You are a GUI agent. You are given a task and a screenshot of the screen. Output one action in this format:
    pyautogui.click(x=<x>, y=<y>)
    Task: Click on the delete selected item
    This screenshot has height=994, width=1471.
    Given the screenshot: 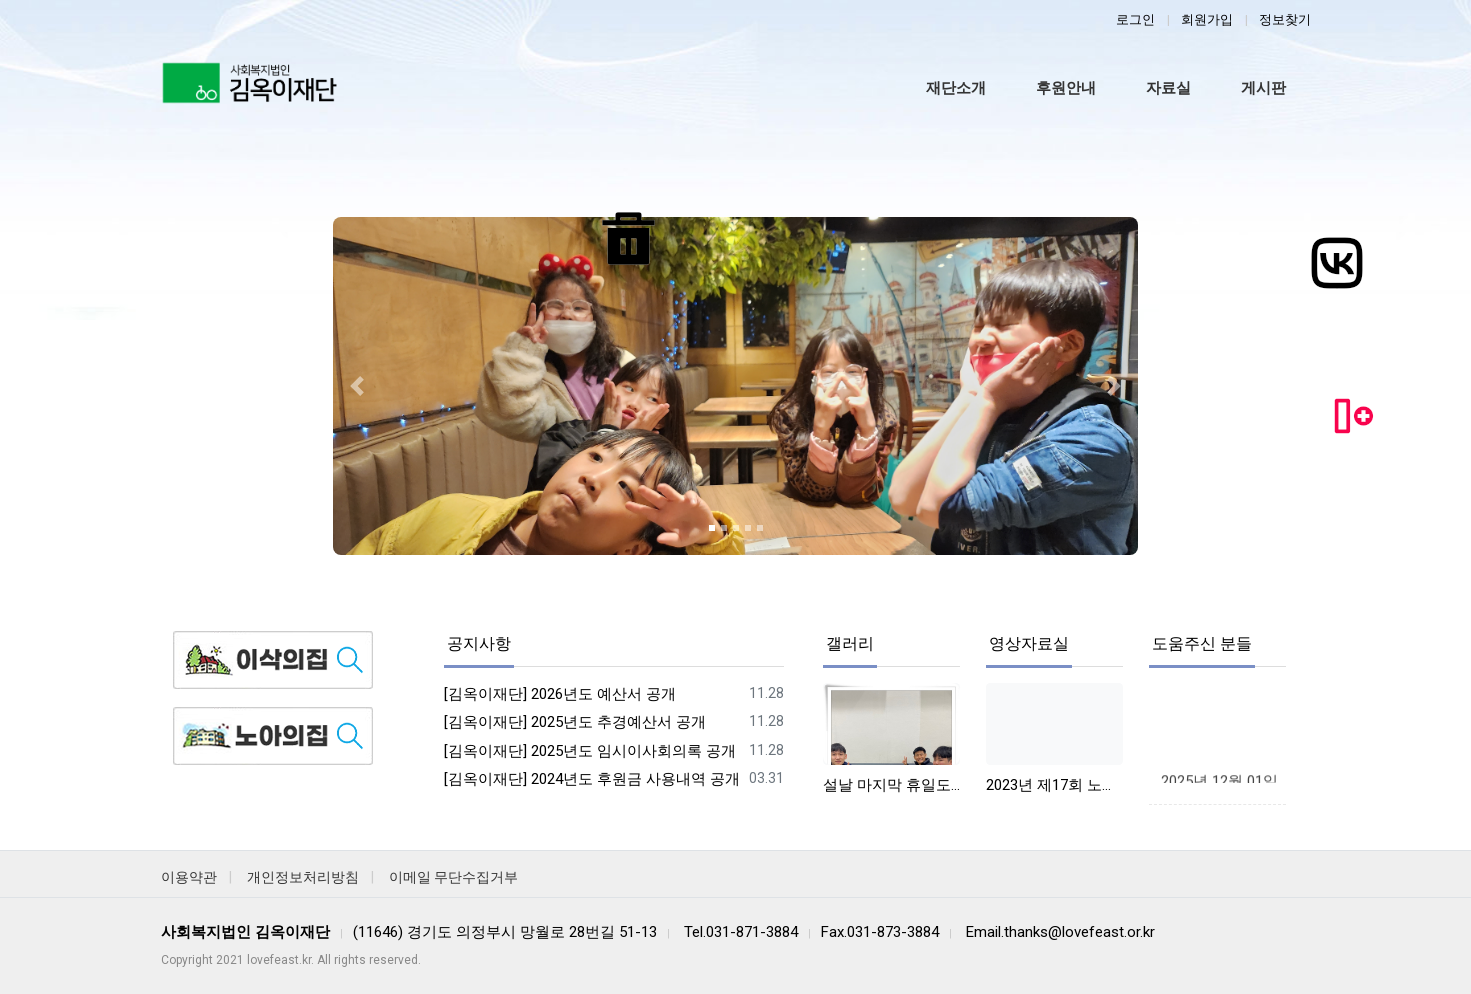 What is the action you would take?
    pyautogui.click(x=628, y=238)
    